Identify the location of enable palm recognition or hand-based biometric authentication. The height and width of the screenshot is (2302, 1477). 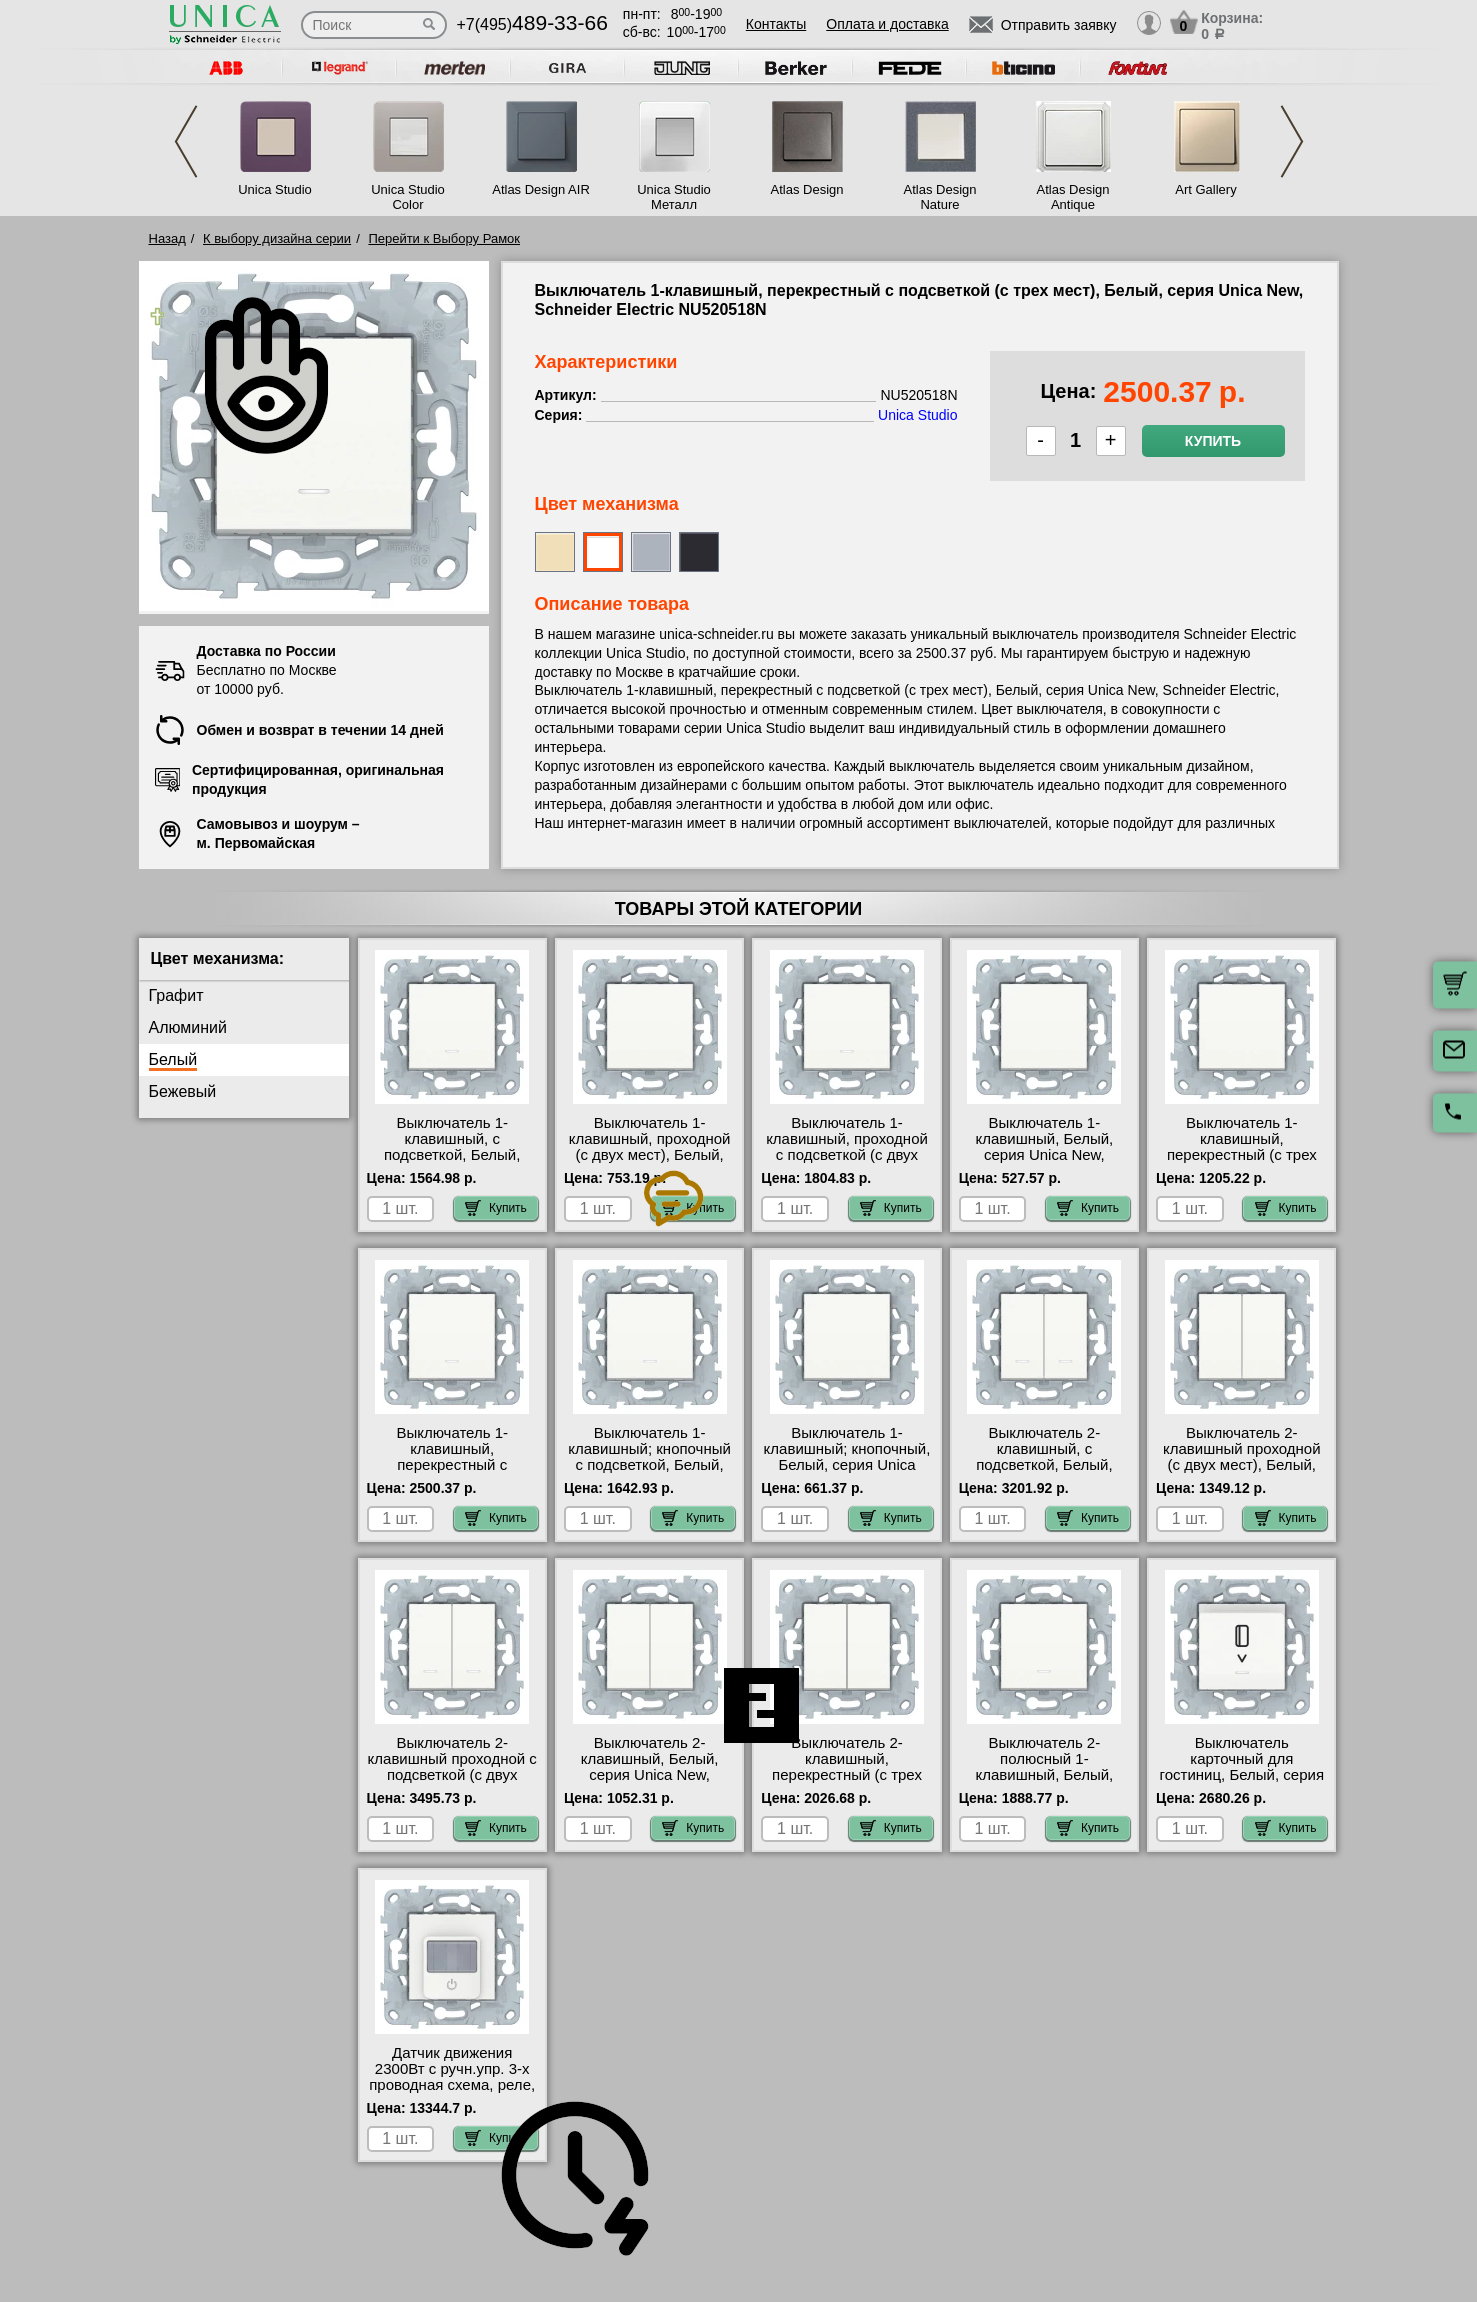
(266, 375).